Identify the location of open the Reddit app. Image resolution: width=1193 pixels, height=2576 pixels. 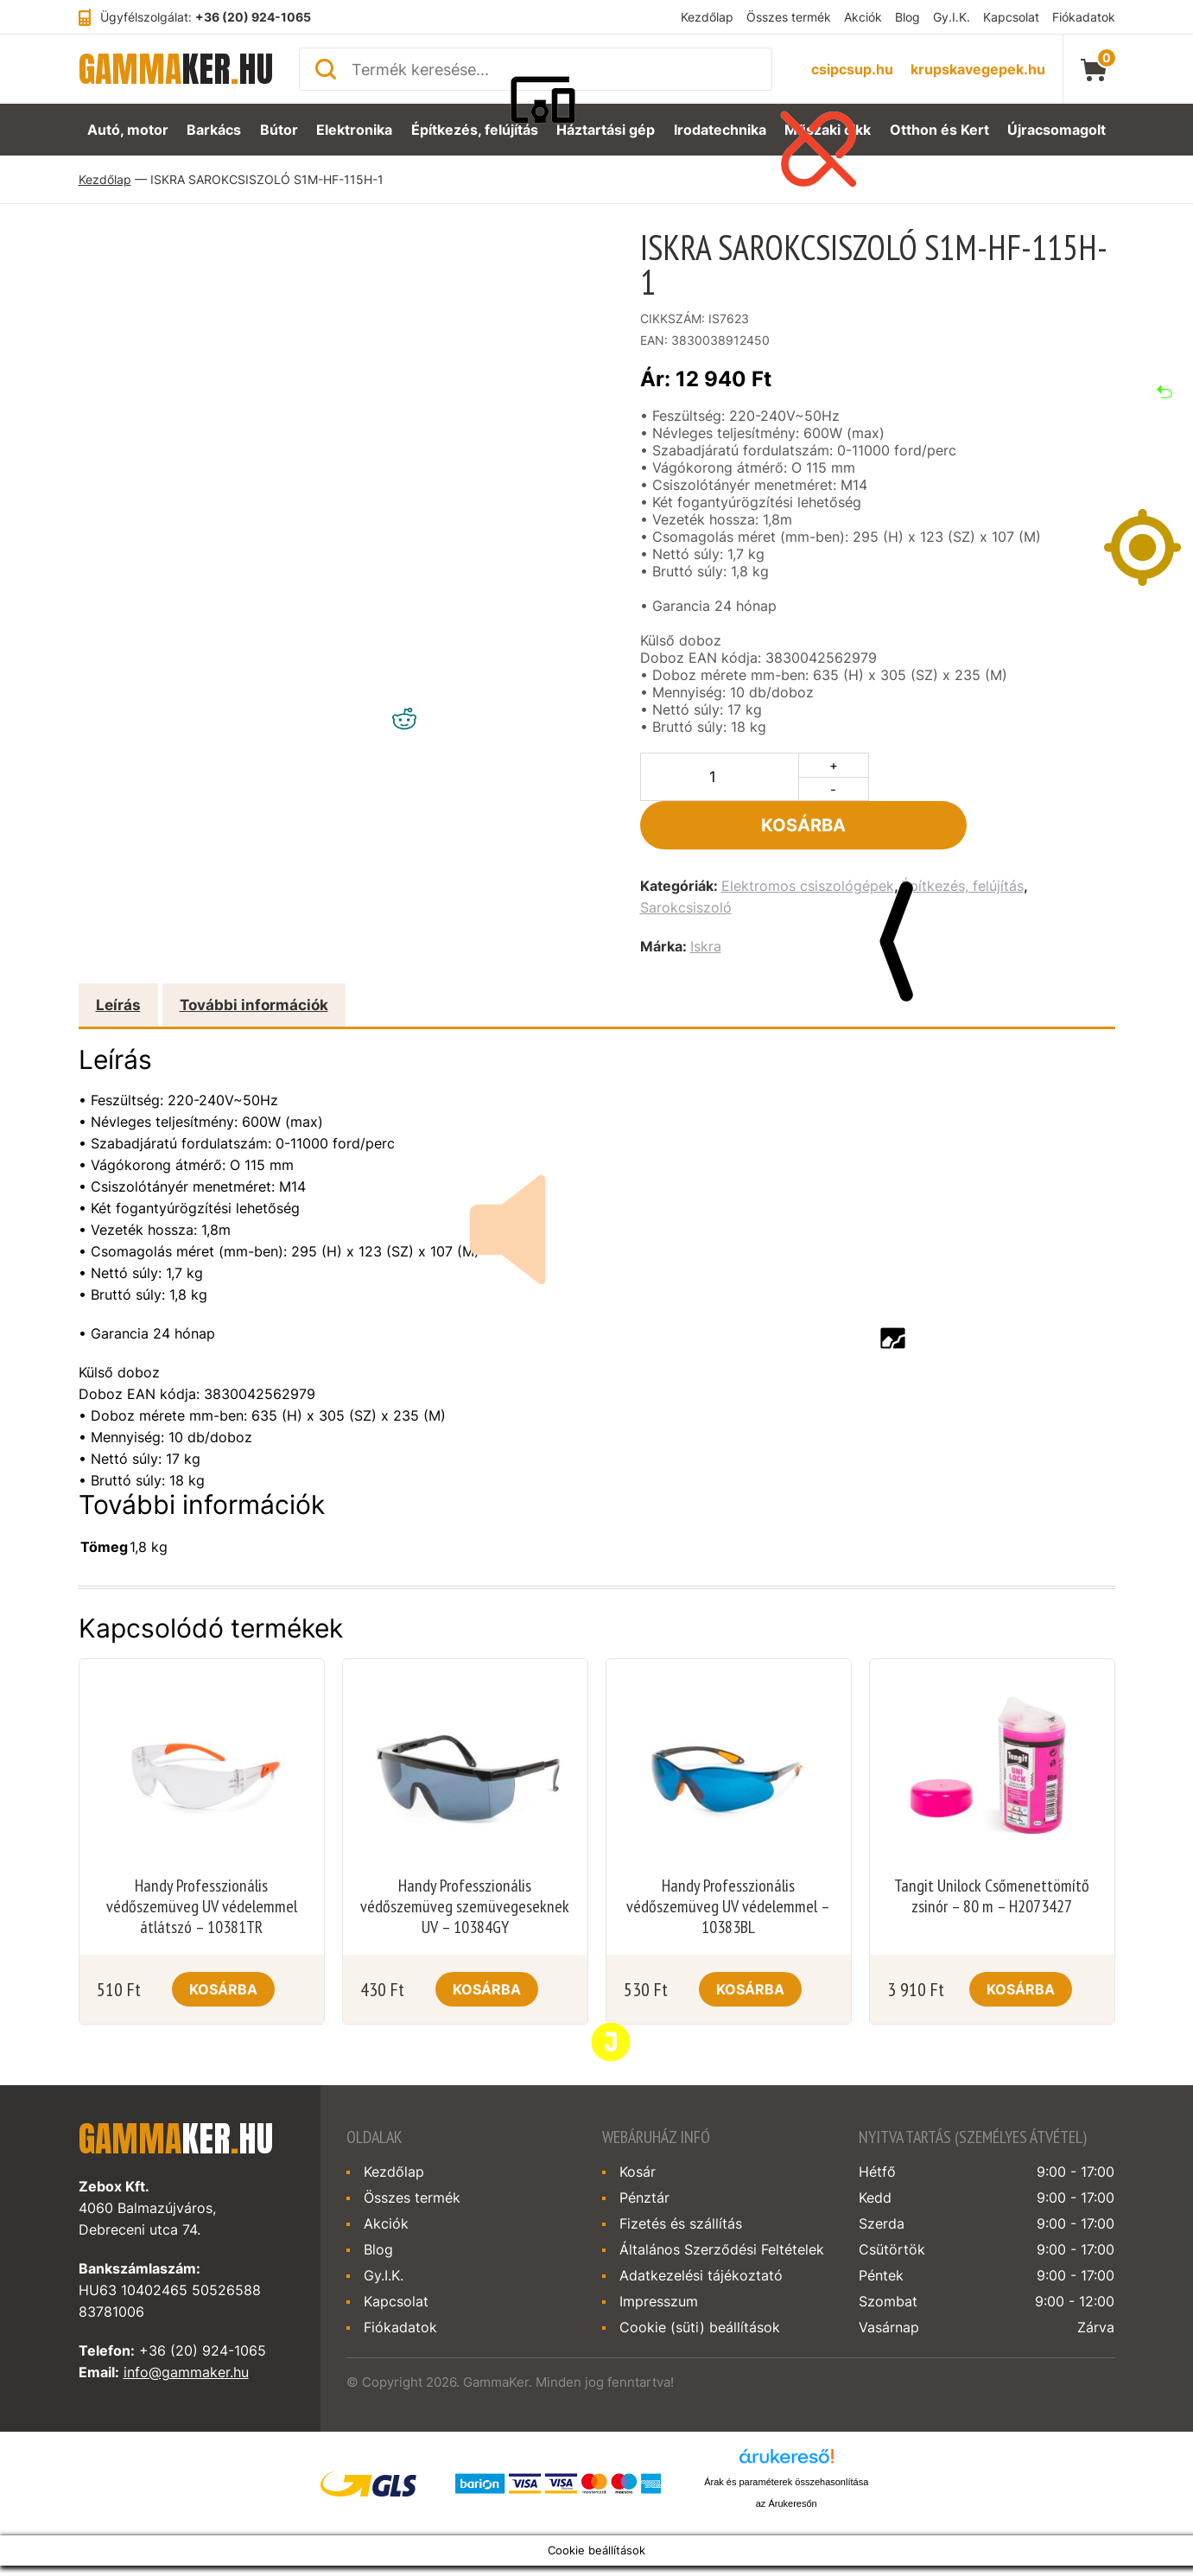
(404, 720).